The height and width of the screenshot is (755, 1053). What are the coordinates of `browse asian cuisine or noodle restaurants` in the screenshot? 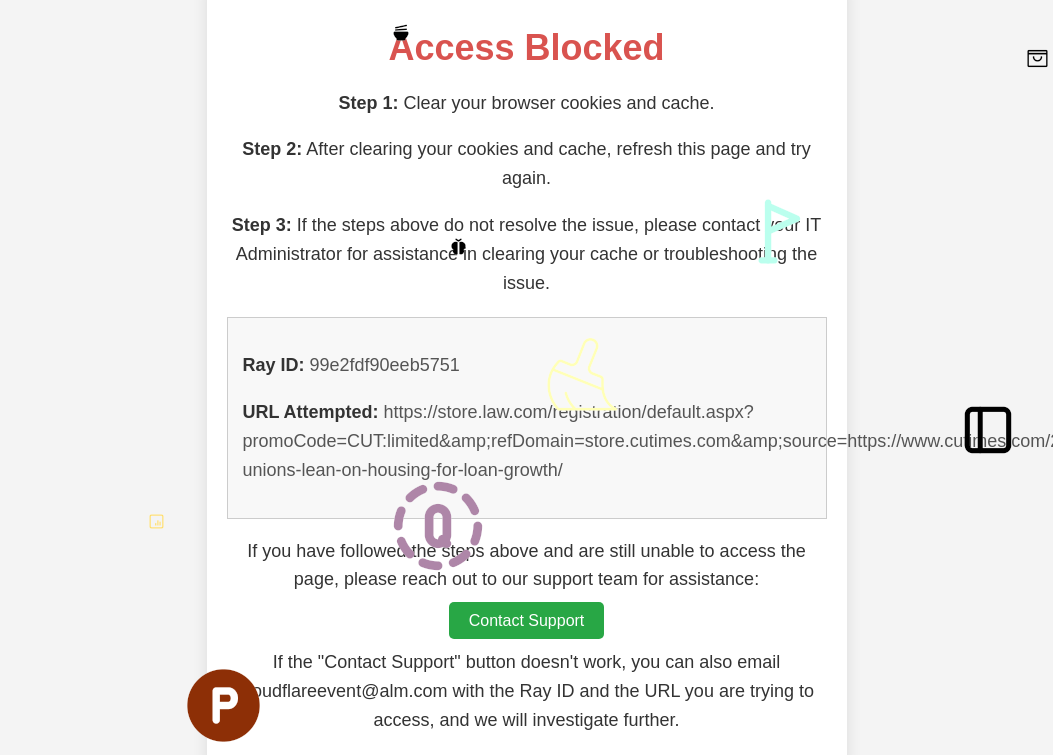 It's located at (401, 33).